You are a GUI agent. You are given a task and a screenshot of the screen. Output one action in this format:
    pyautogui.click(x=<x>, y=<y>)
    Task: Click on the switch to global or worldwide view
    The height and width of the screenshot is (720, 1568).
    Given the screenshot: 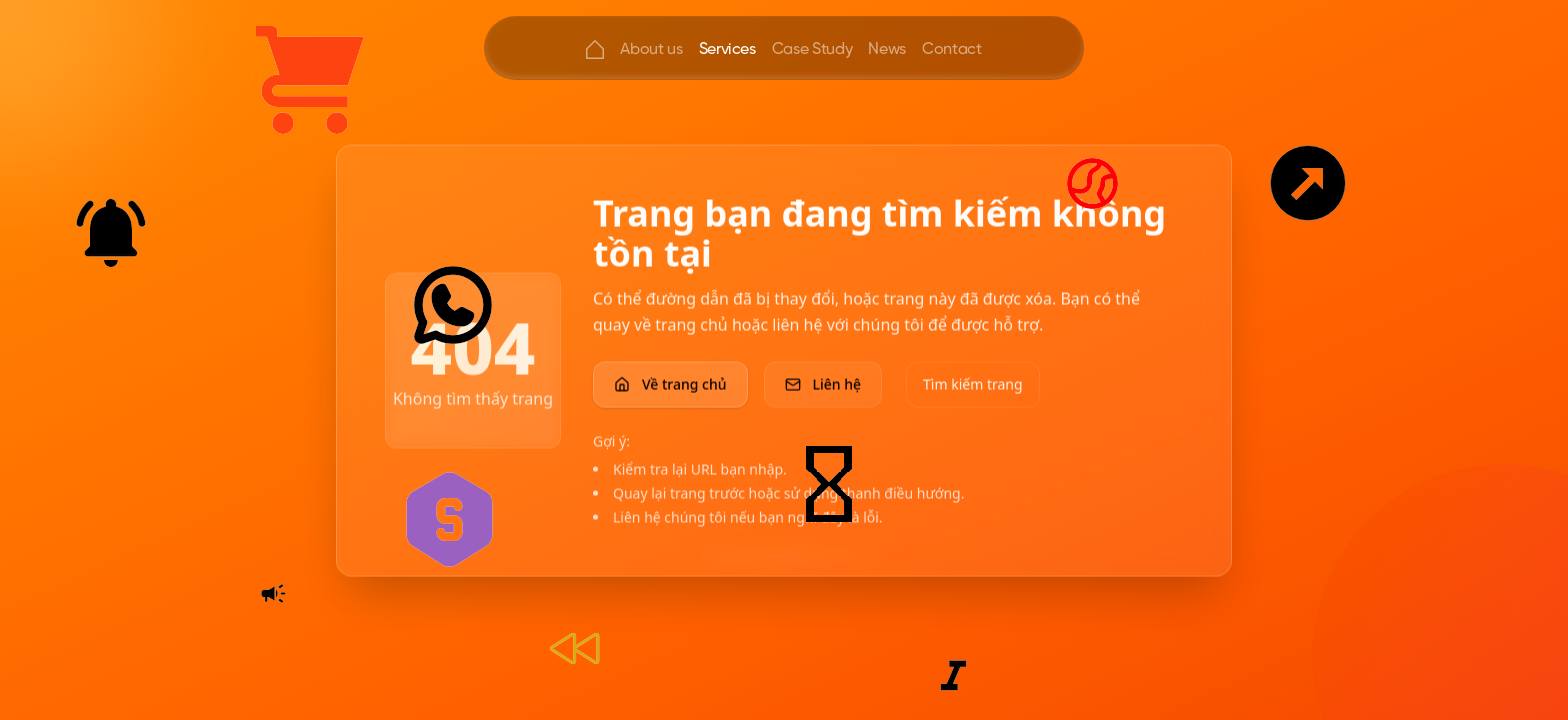 What is the action you would take?
    pyautogui.click(x=1092, y=183)
    